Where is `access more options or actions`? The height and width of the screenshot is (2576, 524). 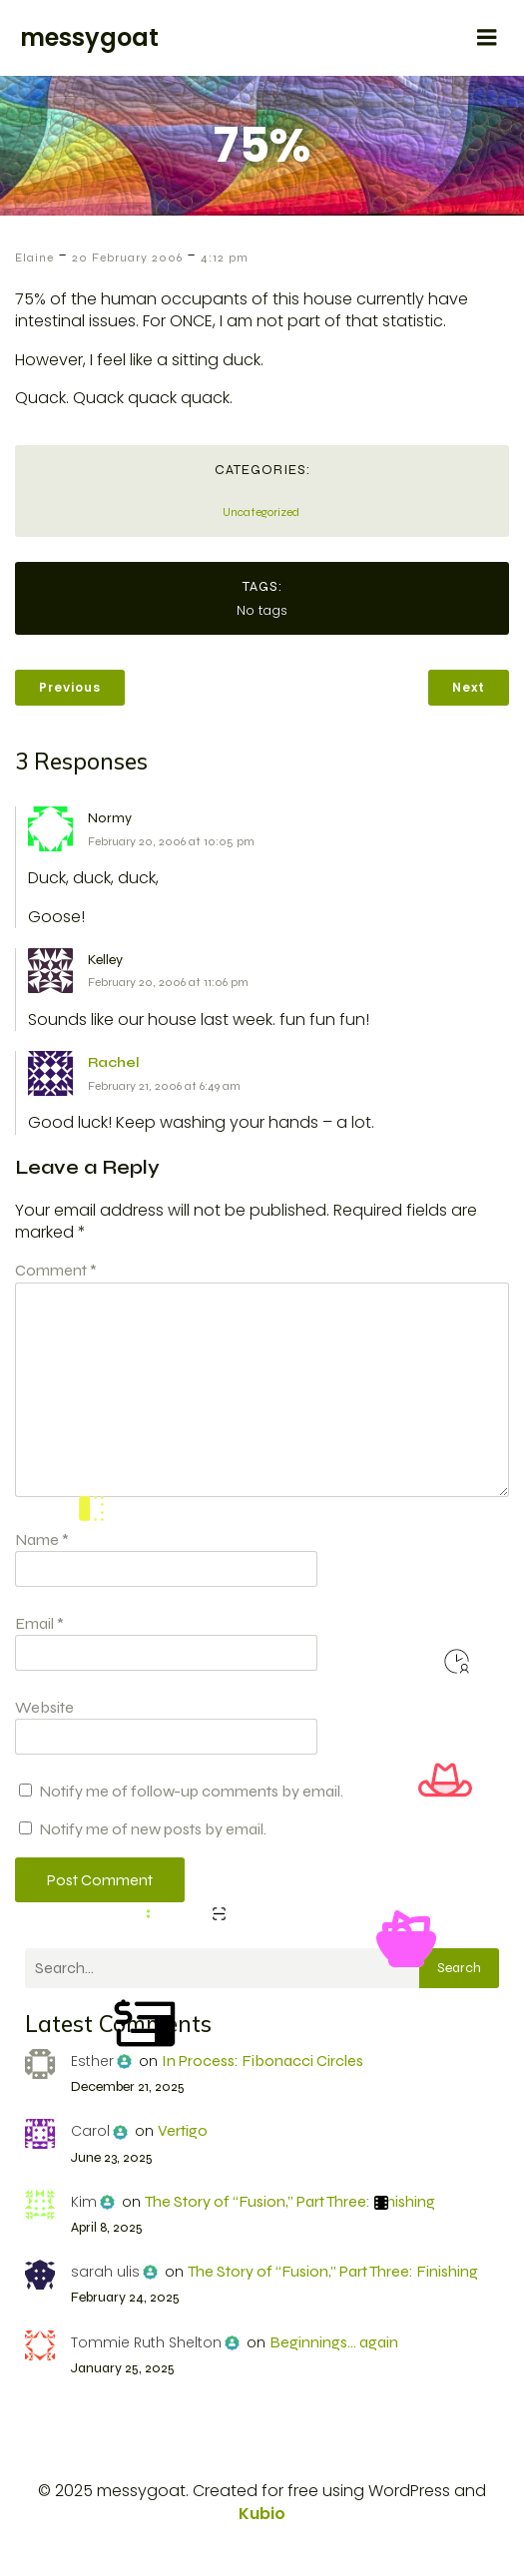
access more options or actions is located at coordinates (148, 1913).